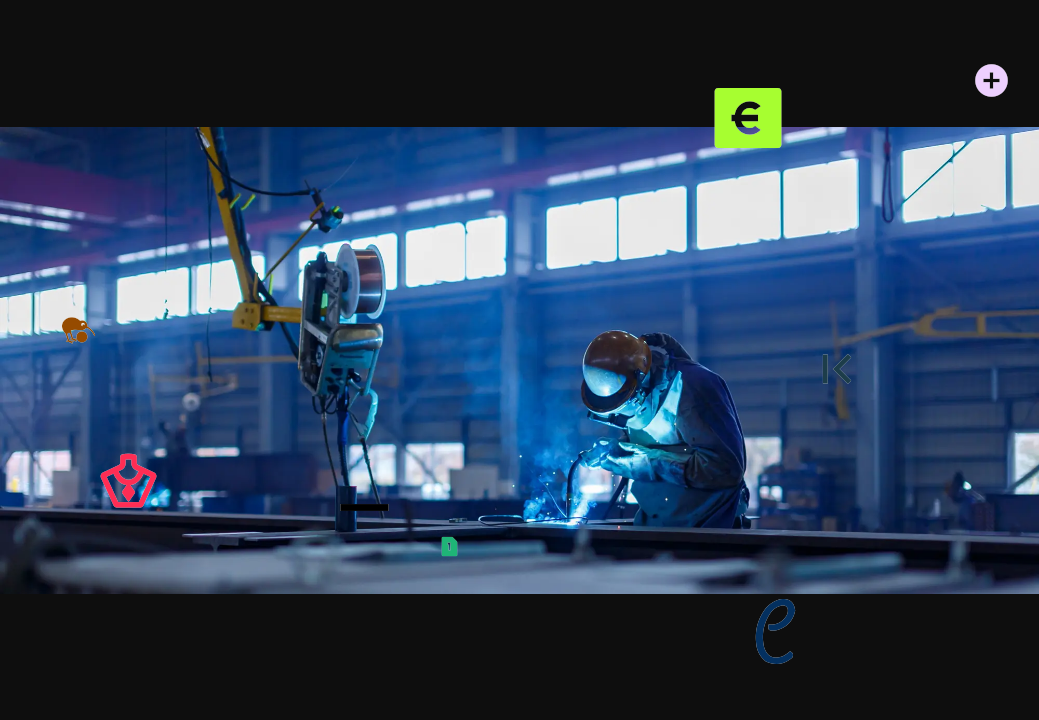 Image resolution: width=1039 pixels, height=720 pixels. I want to click on remove or subtract an item, so click(364, 507).